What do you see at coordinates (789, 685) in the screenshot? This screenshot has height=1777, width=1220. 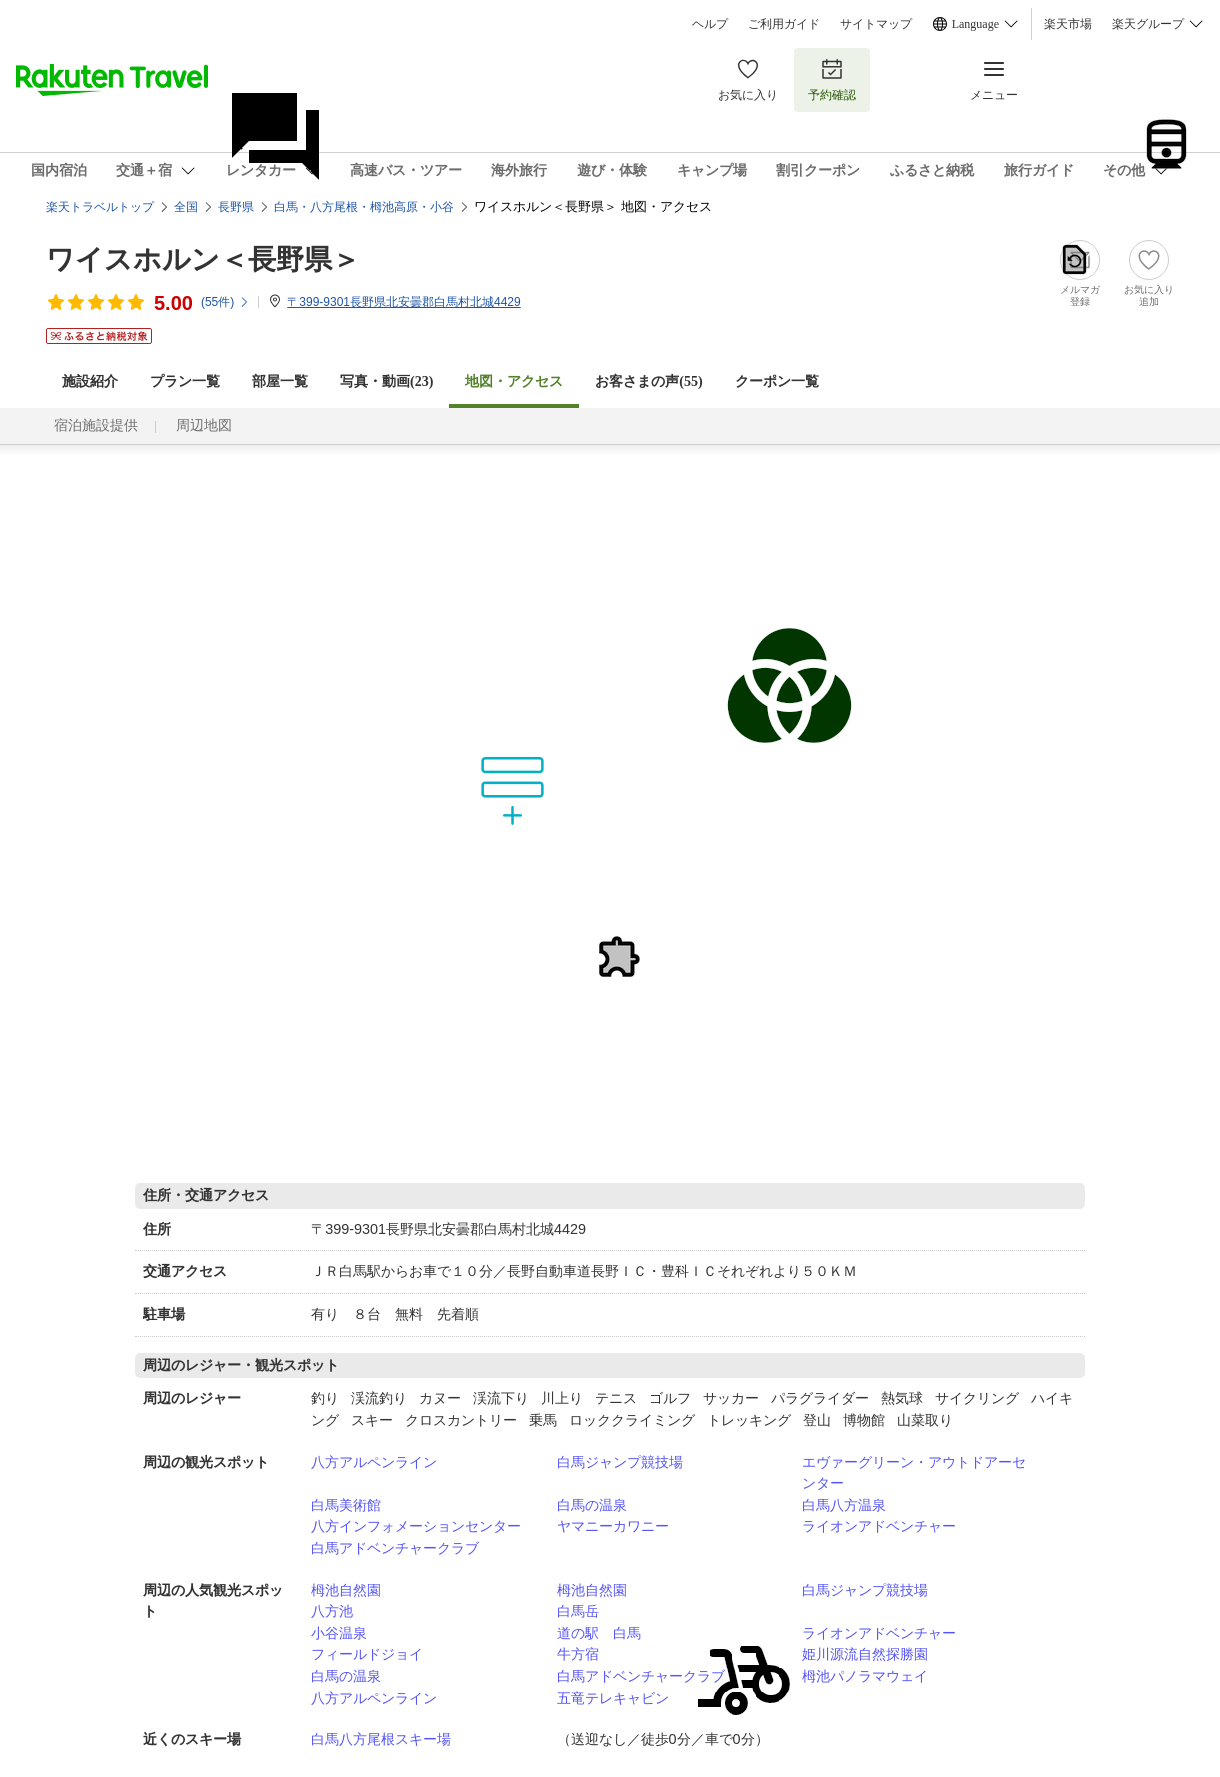 I see `adjust color filter settings` at bounding box center [789, 685].